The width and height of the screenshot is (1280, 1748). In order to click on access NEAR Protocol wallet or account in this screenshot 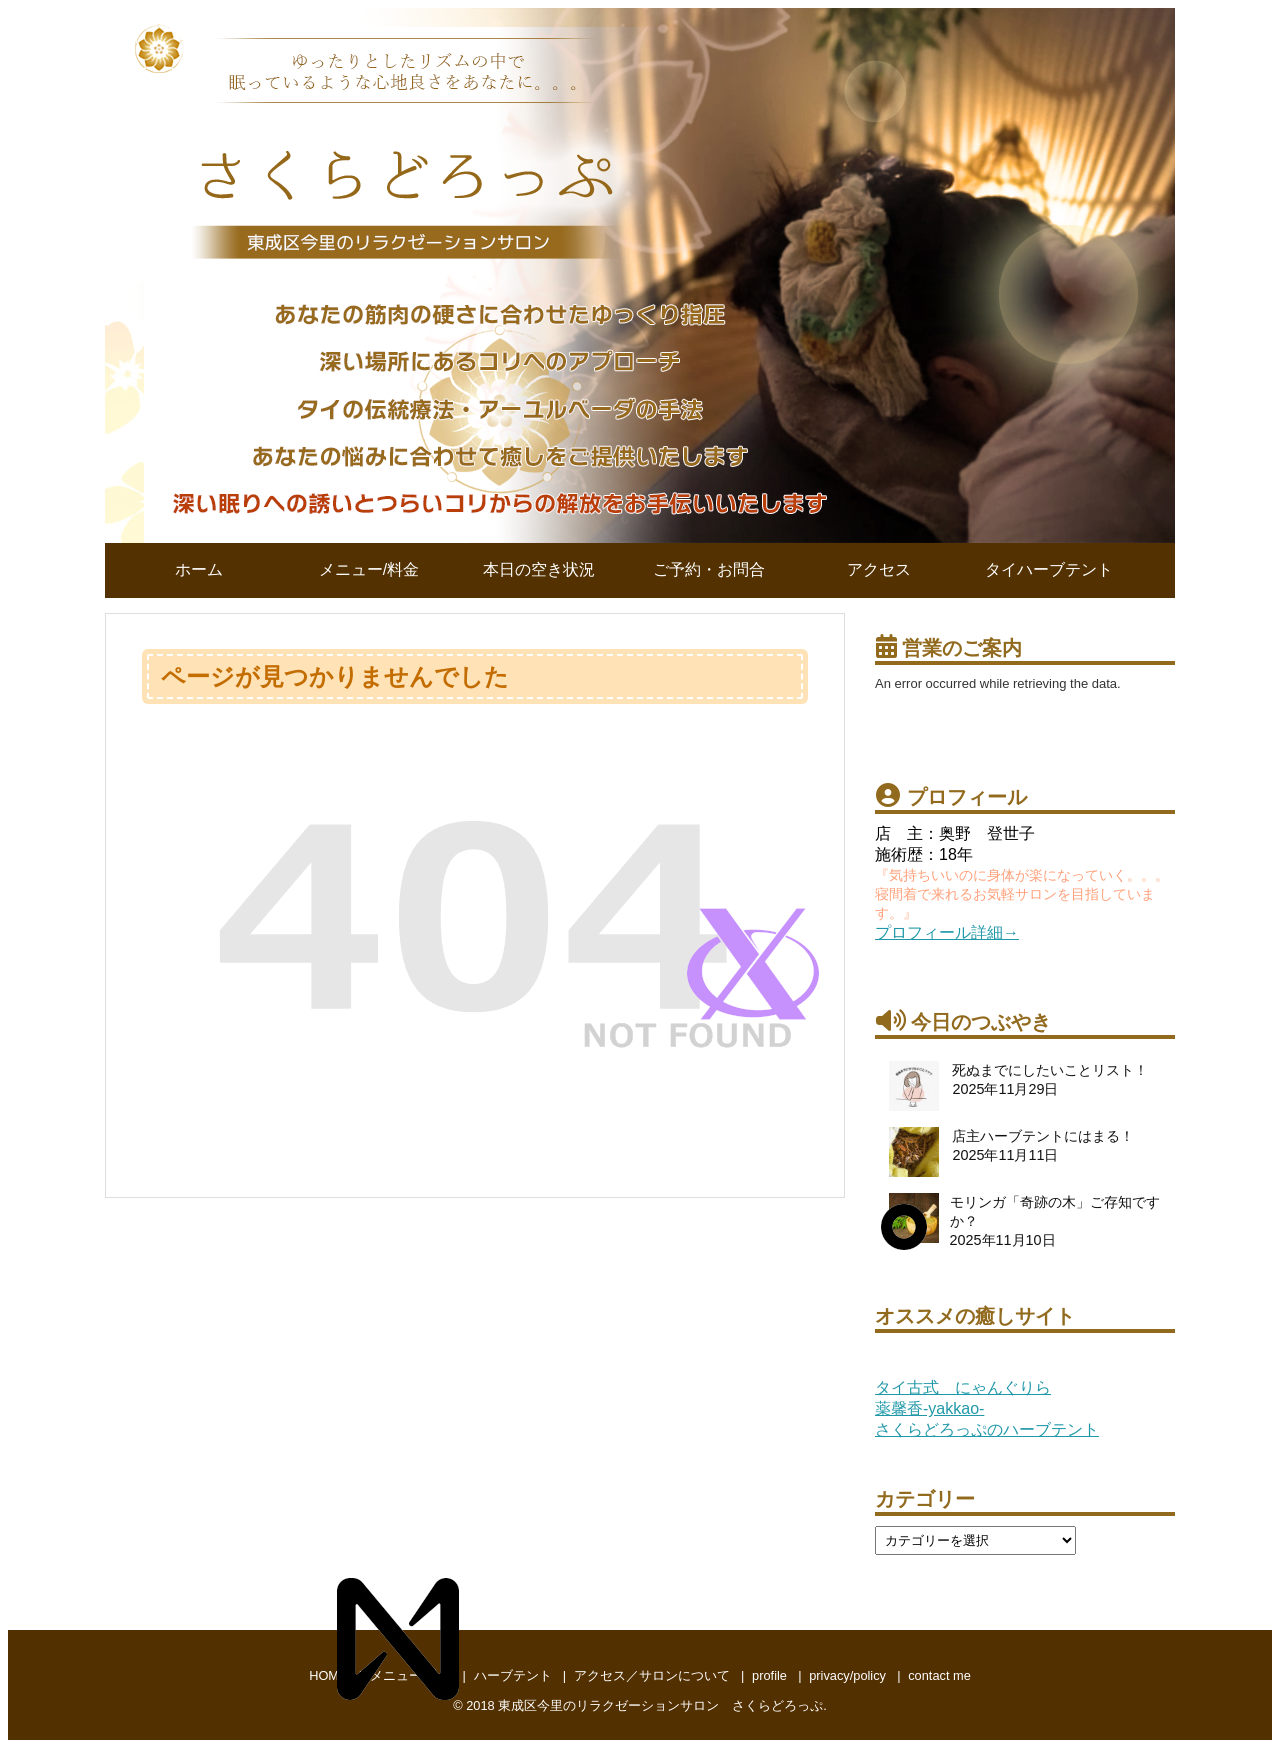, I will do `click(398, 1639)`.